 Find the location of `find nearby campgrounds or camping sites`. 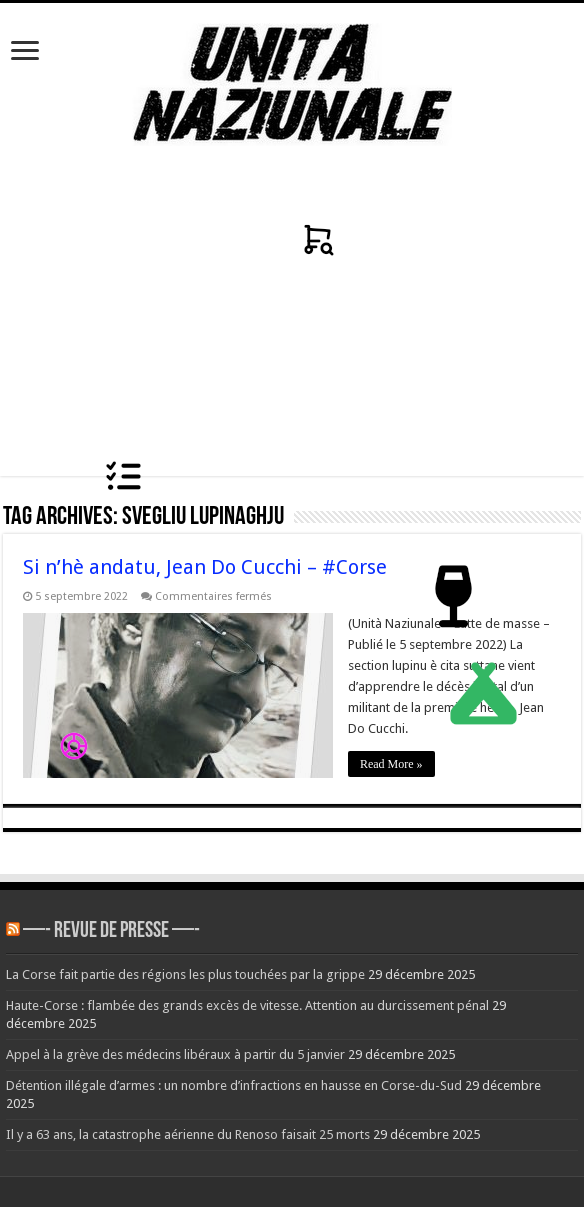

find nearby campgrounds or camping sites is located at coordinates (483, 695).